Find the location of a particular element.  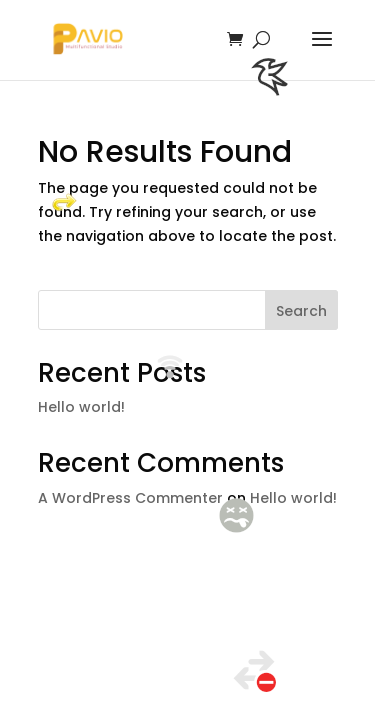

indicates moderate wireless signal strength is located at coordinates (170, 366).